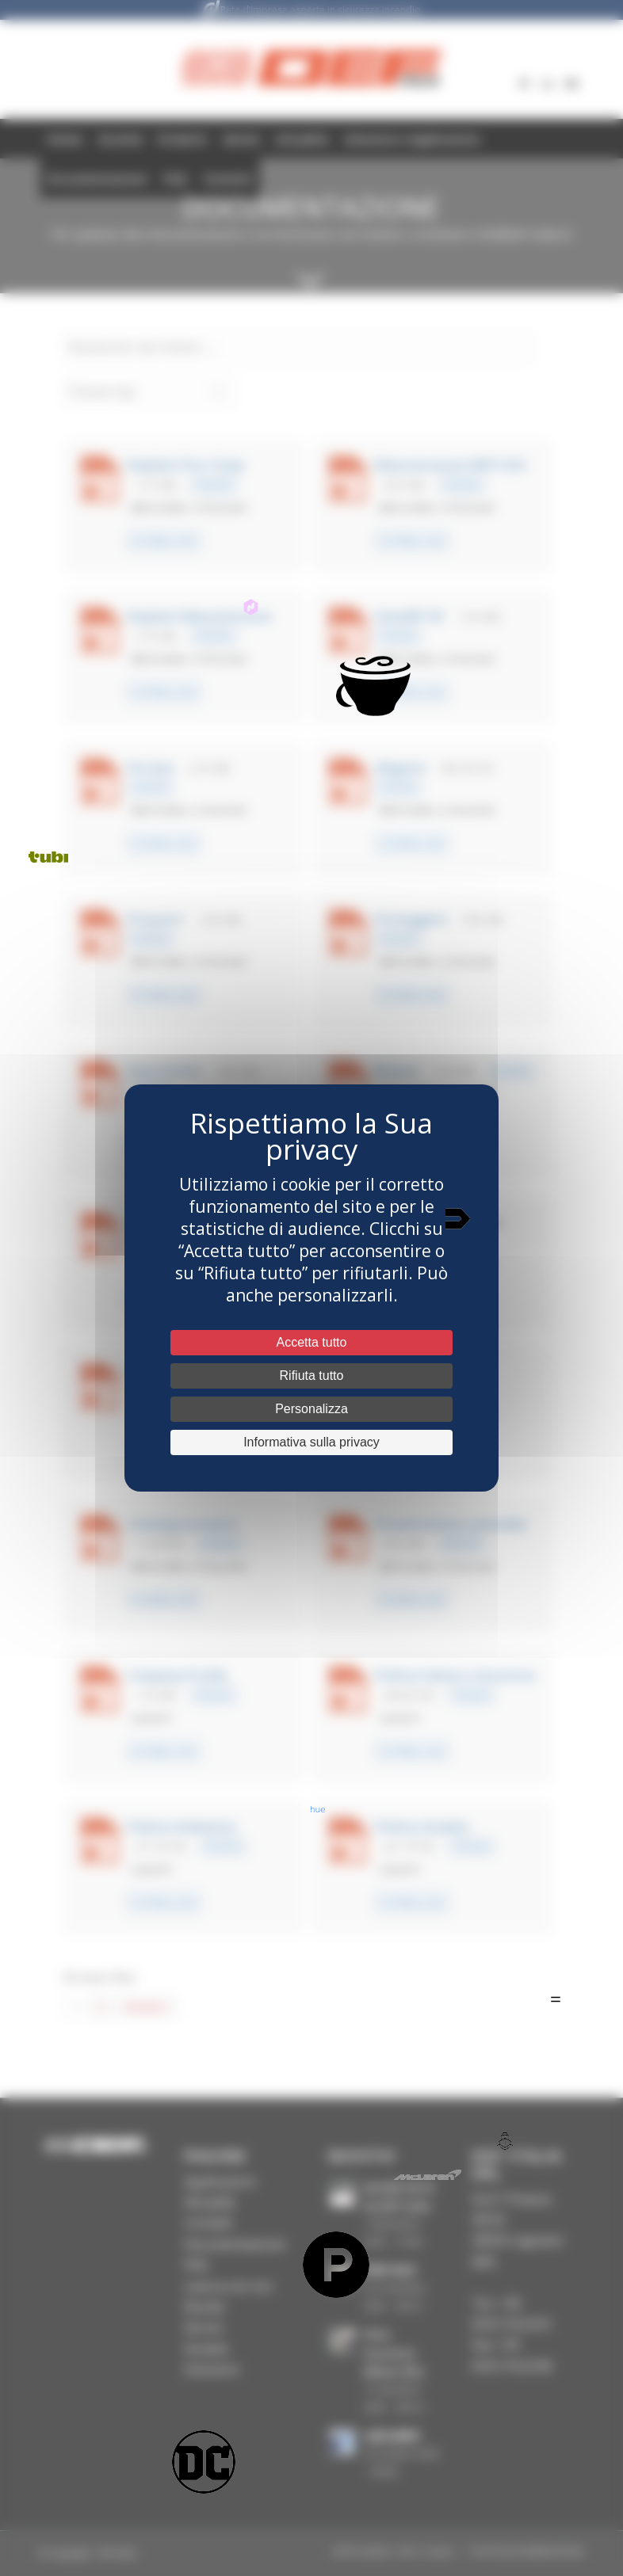  Describe the element at coordinates (556, 1999) in the screenshot. I see `indicates equal or balanced values` at that location.